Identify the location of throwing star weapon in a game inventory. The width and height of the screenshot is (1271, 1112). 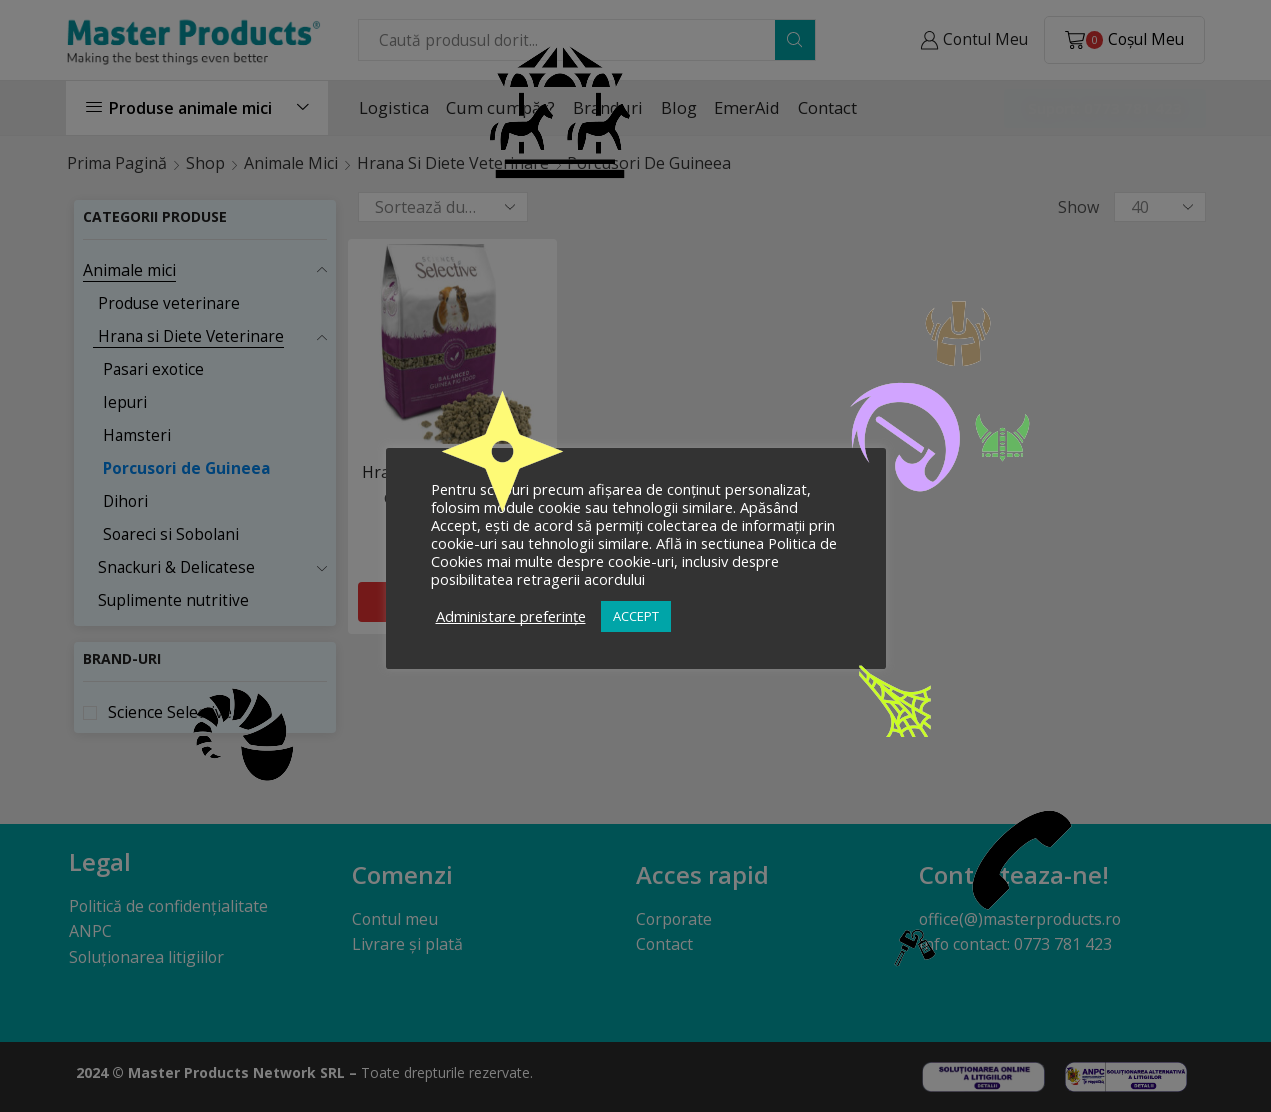
(502, 451).